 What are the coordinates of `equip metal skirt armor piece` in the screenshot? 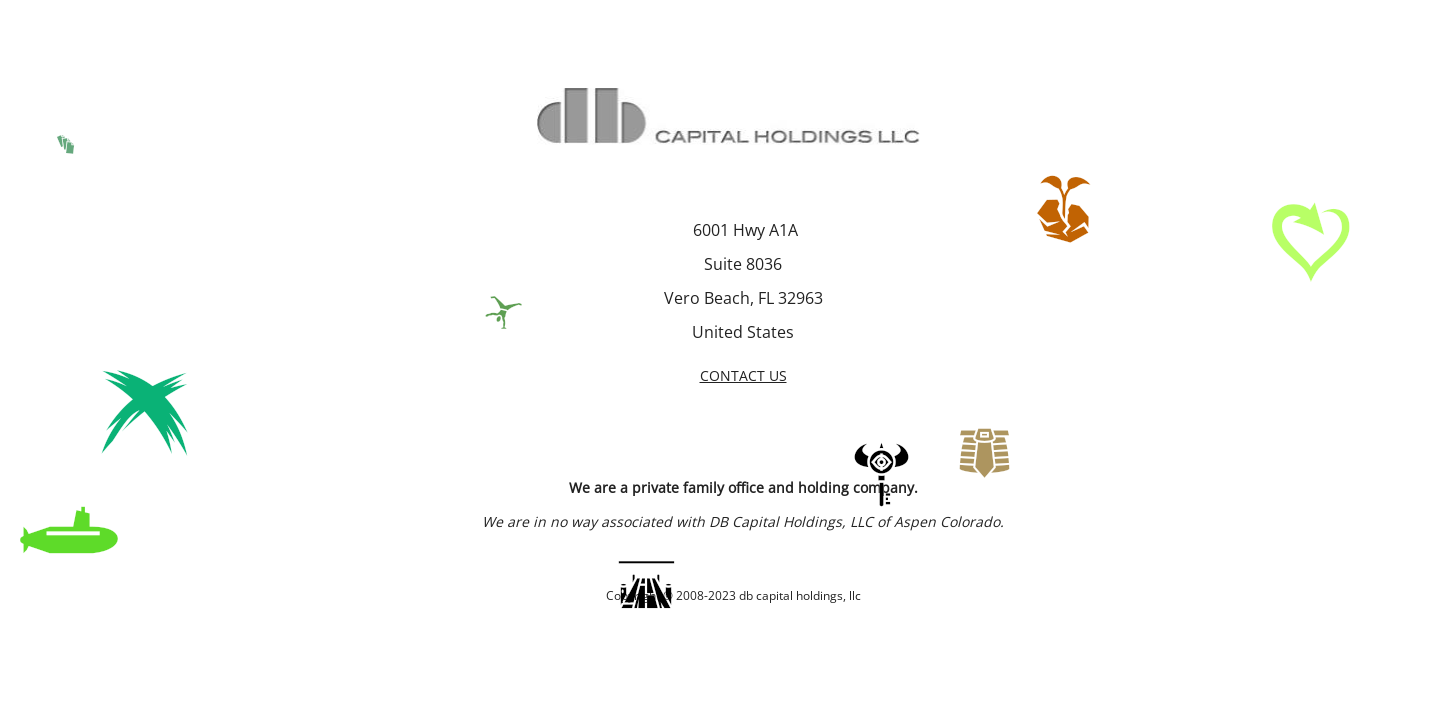 It's located at (984, 453).